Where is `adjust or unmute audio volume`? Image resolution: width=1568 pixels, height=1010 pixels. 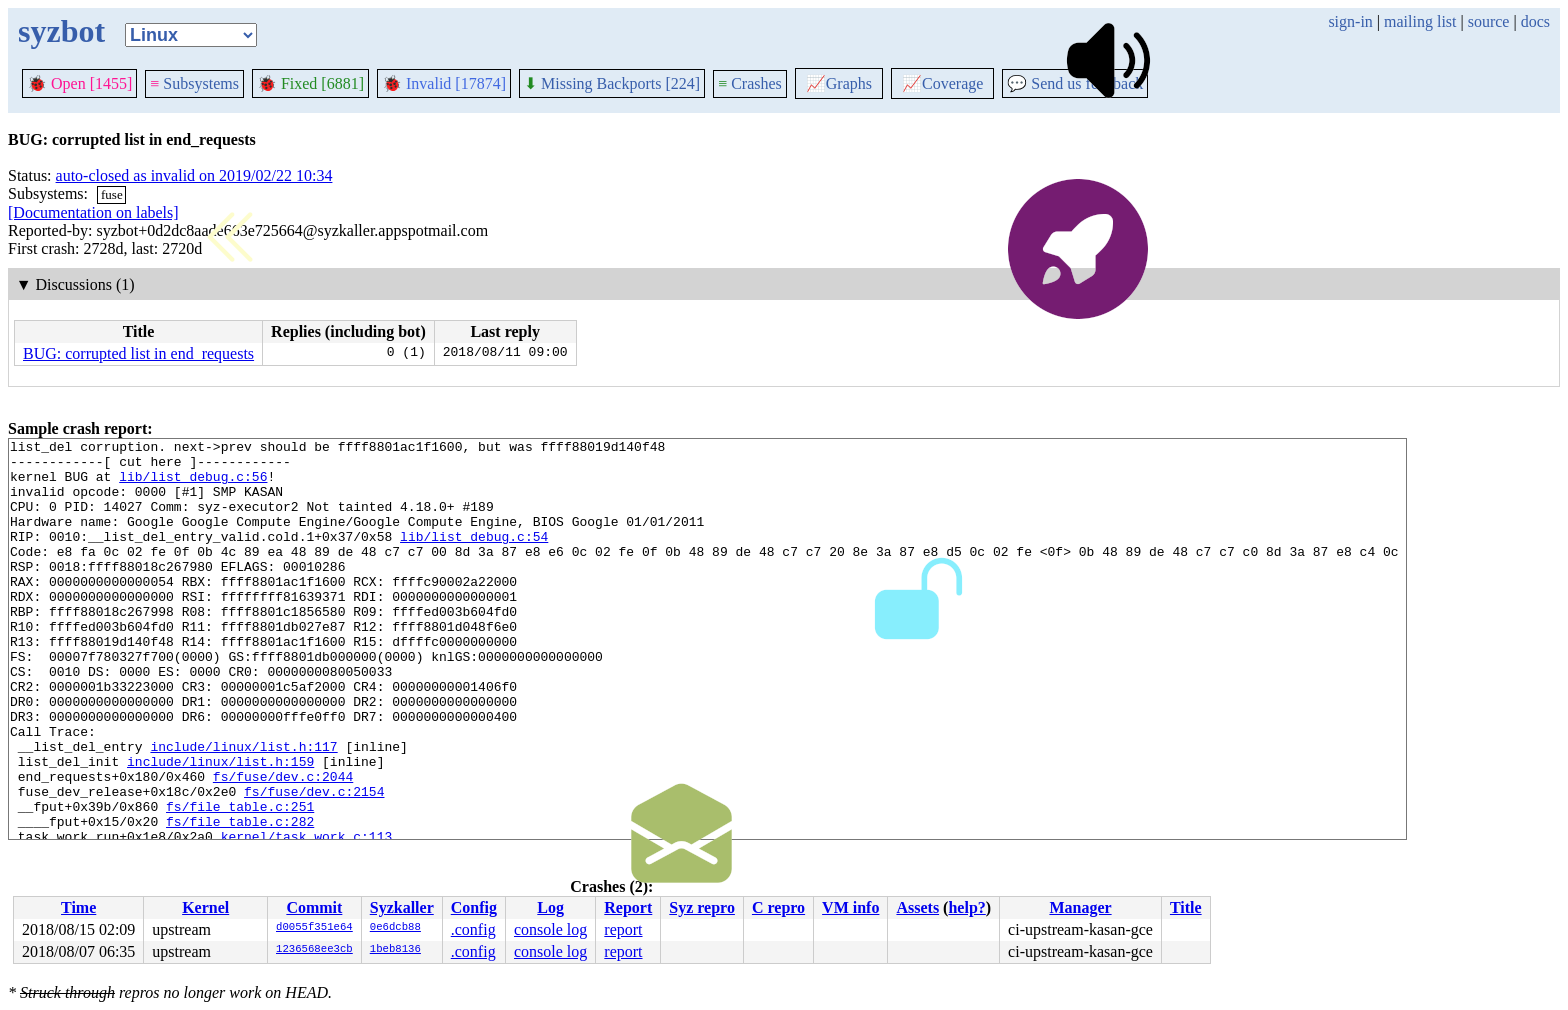
adjust or unmute audio volume is located at coordinates (1108, 60).